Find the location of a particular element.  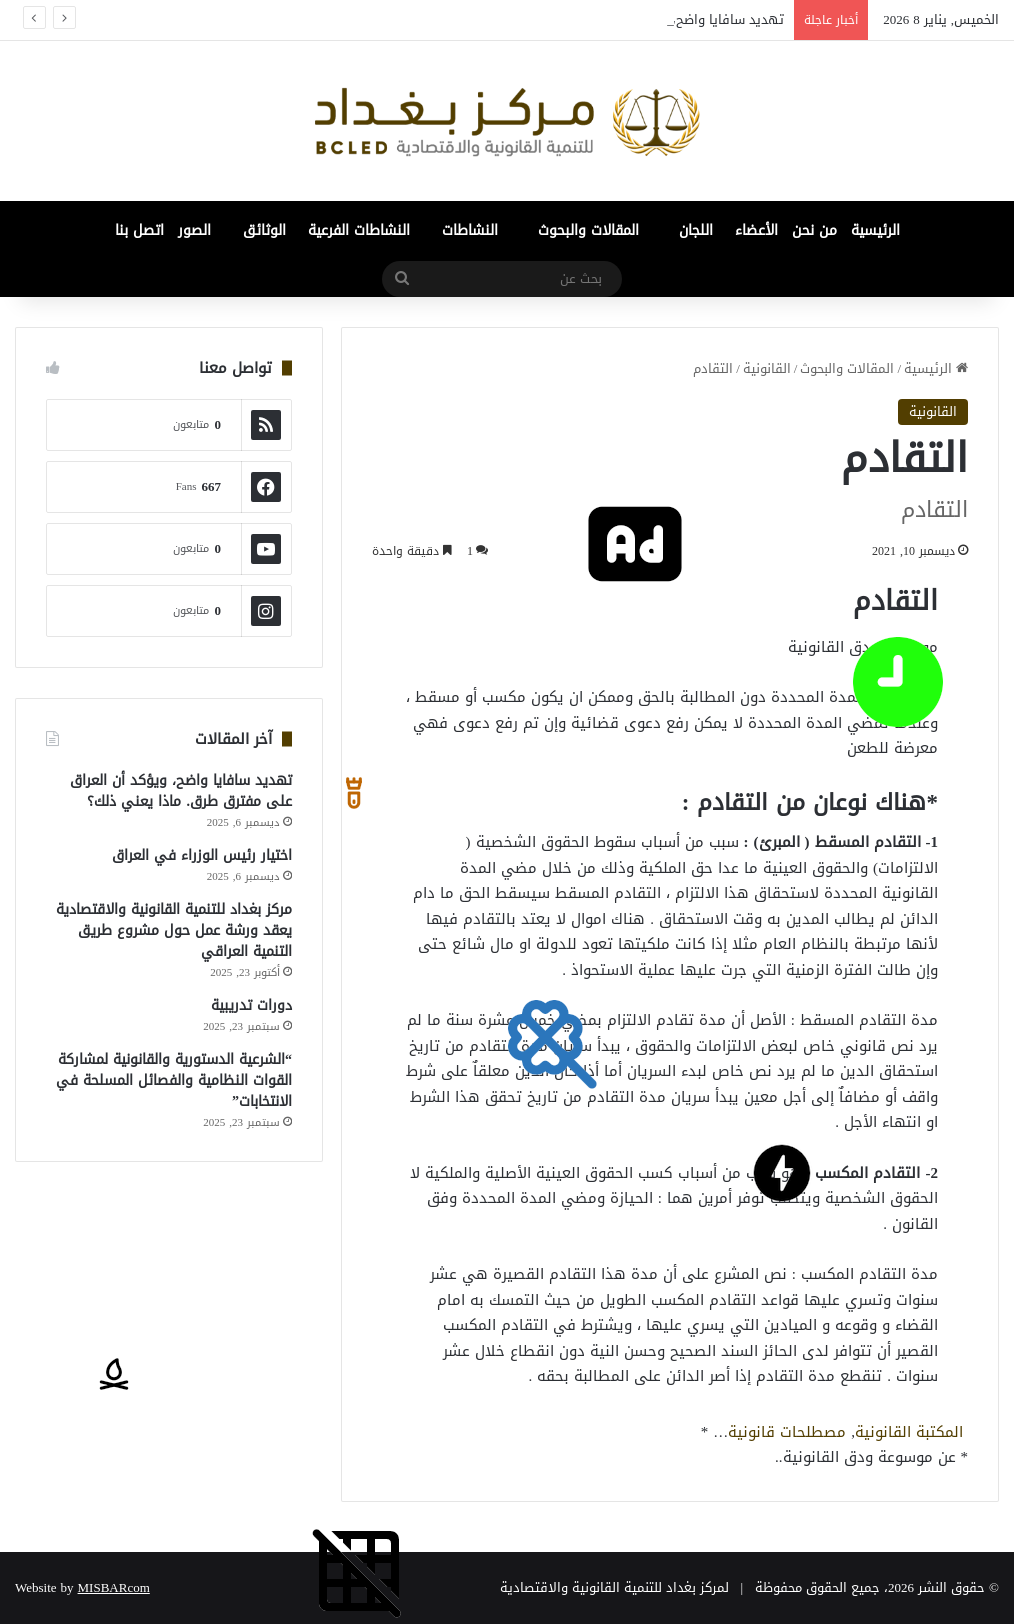

indicates luck or bonus feature is located at coordinates (550, 1042).